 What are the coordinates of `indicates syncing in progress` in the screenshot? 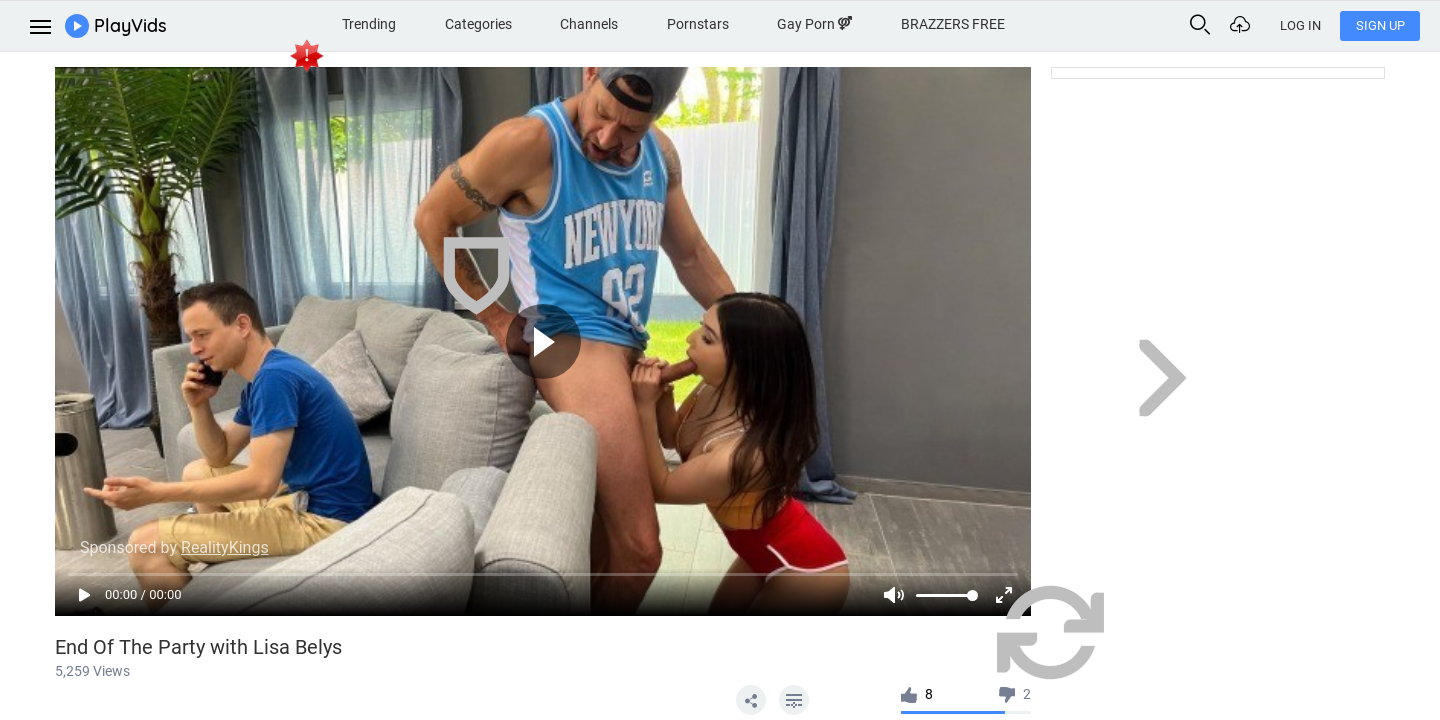 It's located at (1050, 632).